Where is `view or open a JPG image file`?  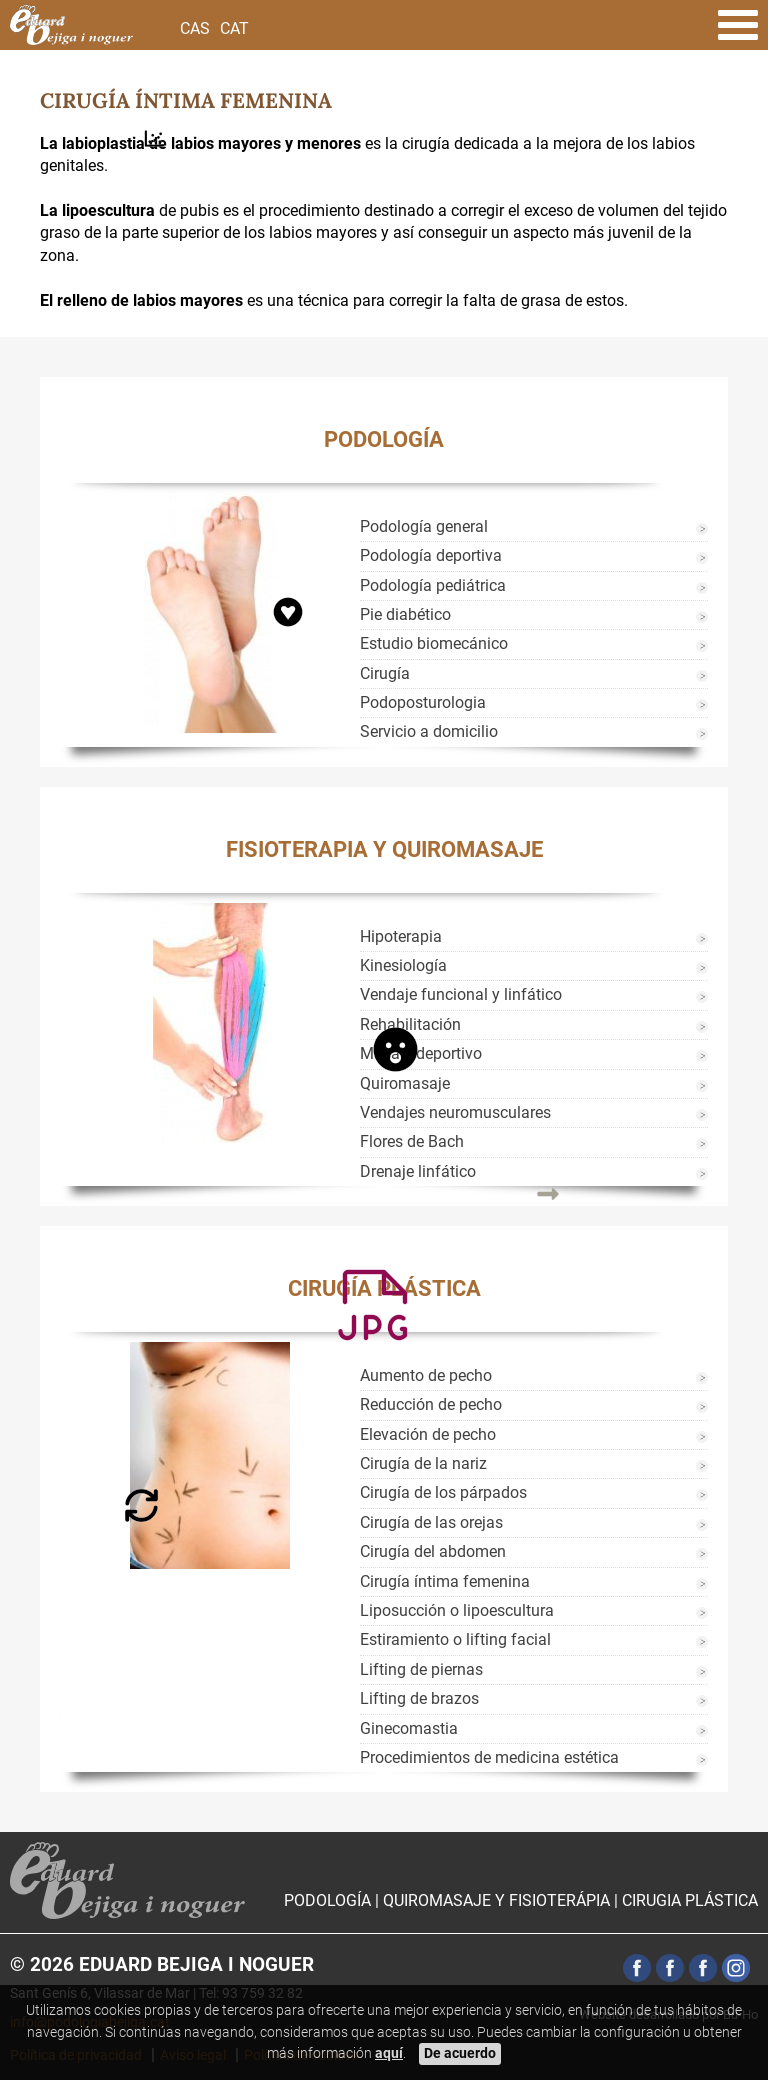 view or open a JPG image file is located at coordinates (375, 1308).